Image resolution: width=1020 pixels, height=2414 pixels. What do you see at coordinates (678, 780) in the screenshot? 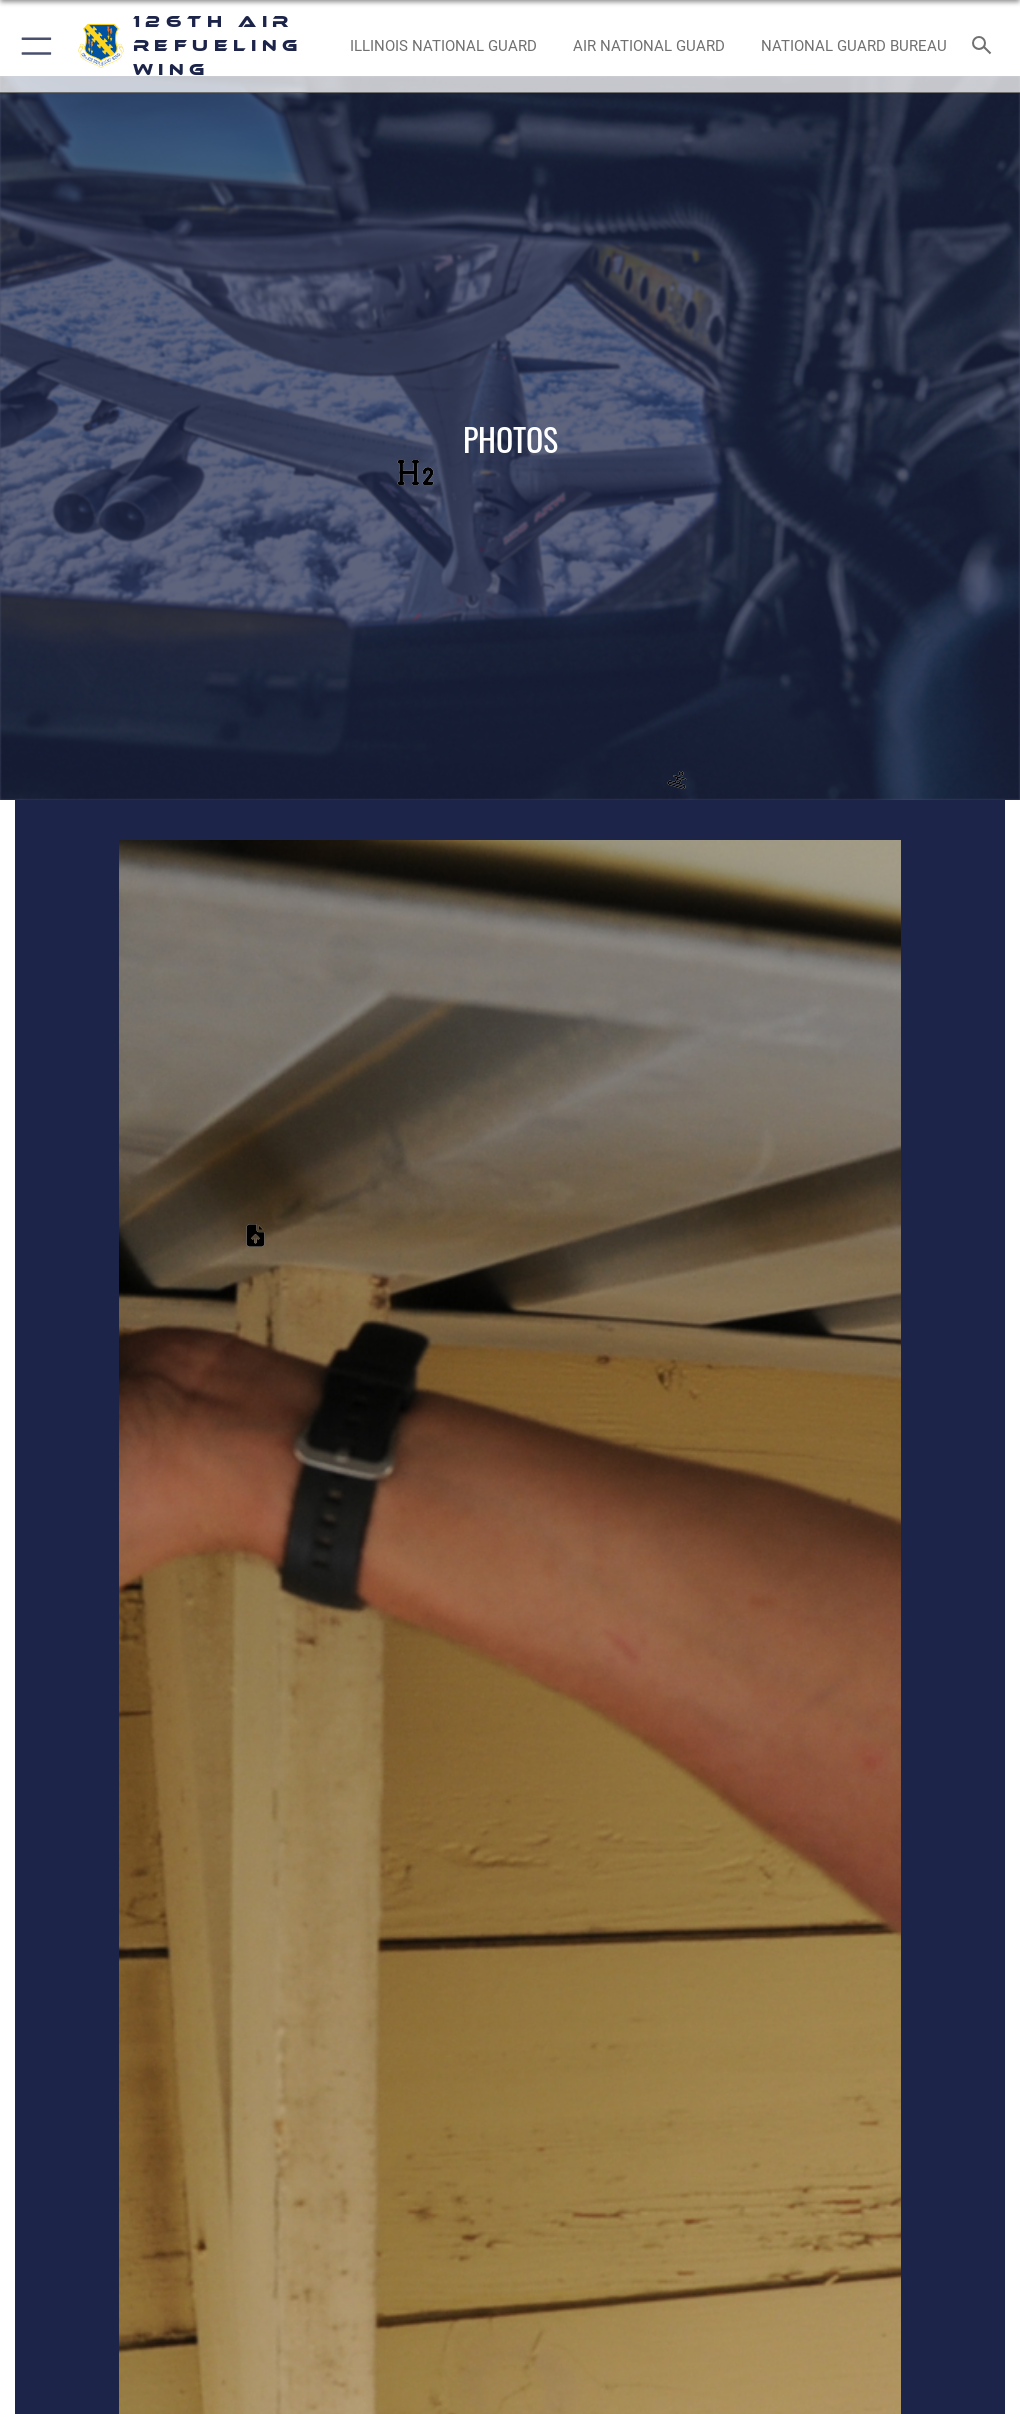
I see `access snowboarding or winter sports content` at bounding box center [678, 780].